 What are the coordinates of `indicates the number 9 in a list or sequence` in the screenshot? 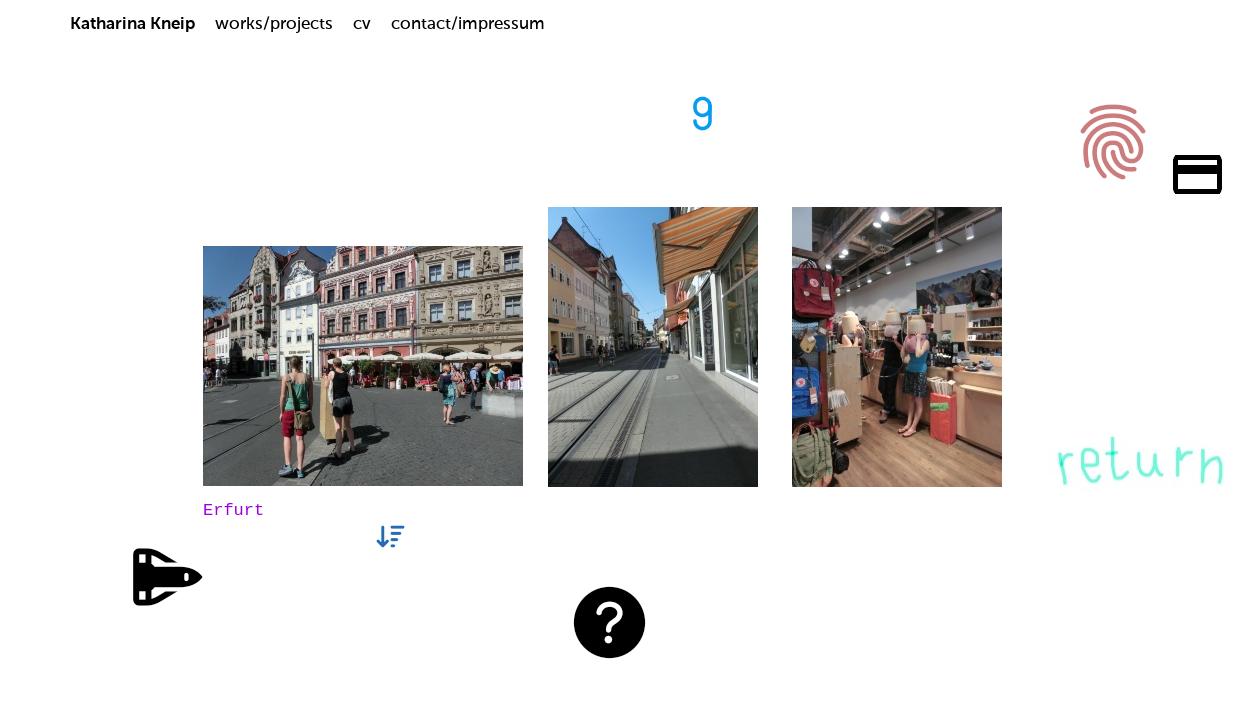 It's located at (702, 113).